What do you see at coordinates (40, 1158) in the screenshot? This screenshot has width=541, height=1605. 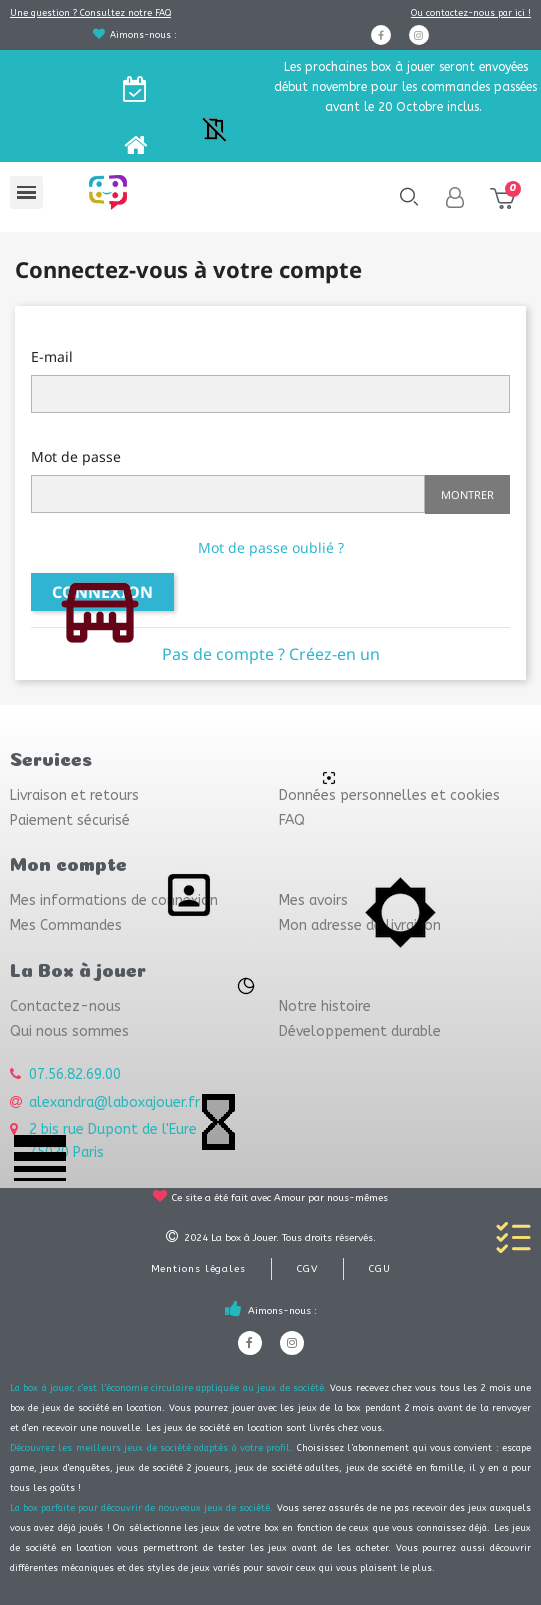 I see `adjust line thickness or stroke weight` at bounding box center [40, 1158].